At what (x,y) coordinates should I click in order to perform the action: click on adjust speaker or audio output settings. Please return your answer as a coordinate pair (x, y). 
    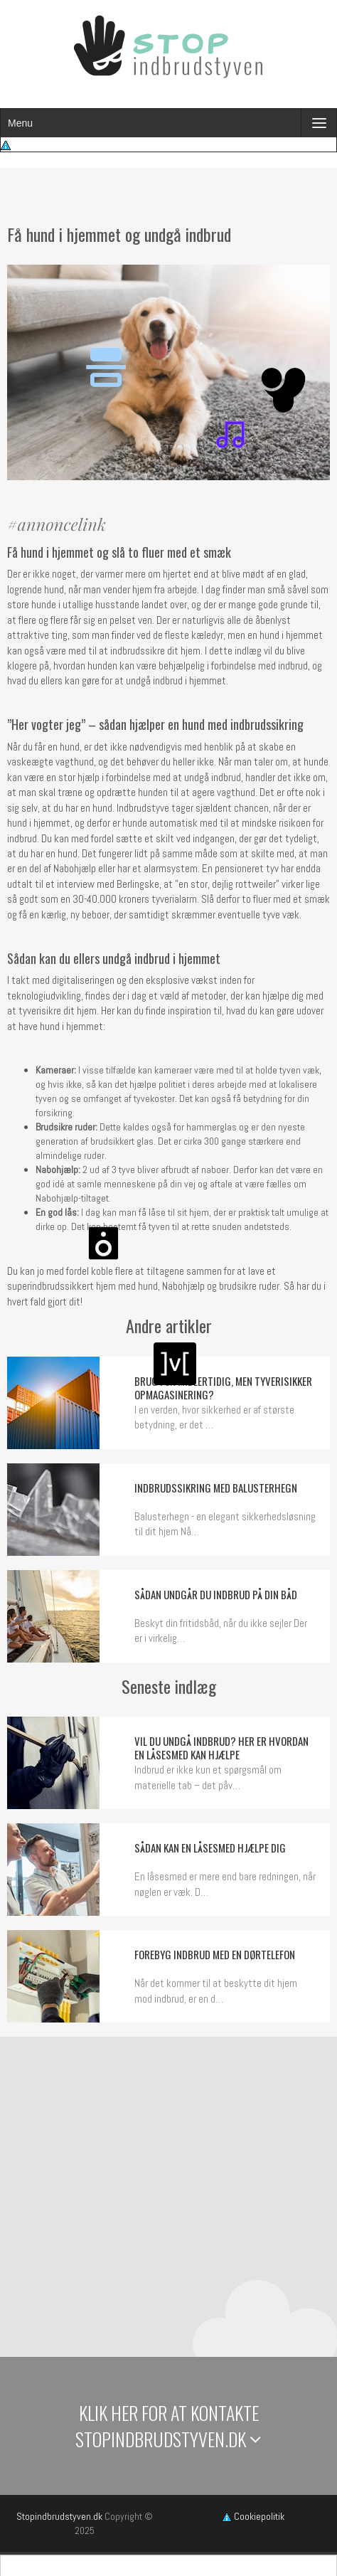
    Looking at the image, I should click on (103, 1243).